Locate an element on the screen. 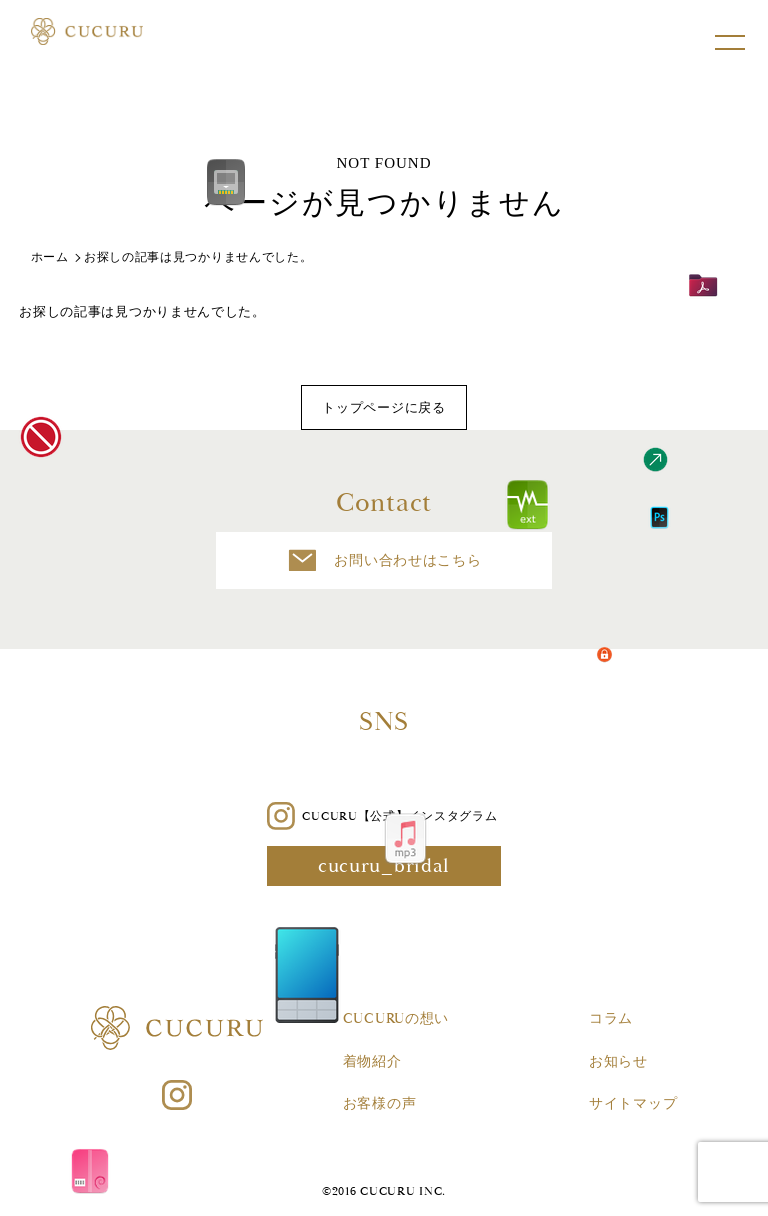 This screenshot has width=768, height=1216. access screen lock or security settings is located at coordinates (604, 654).